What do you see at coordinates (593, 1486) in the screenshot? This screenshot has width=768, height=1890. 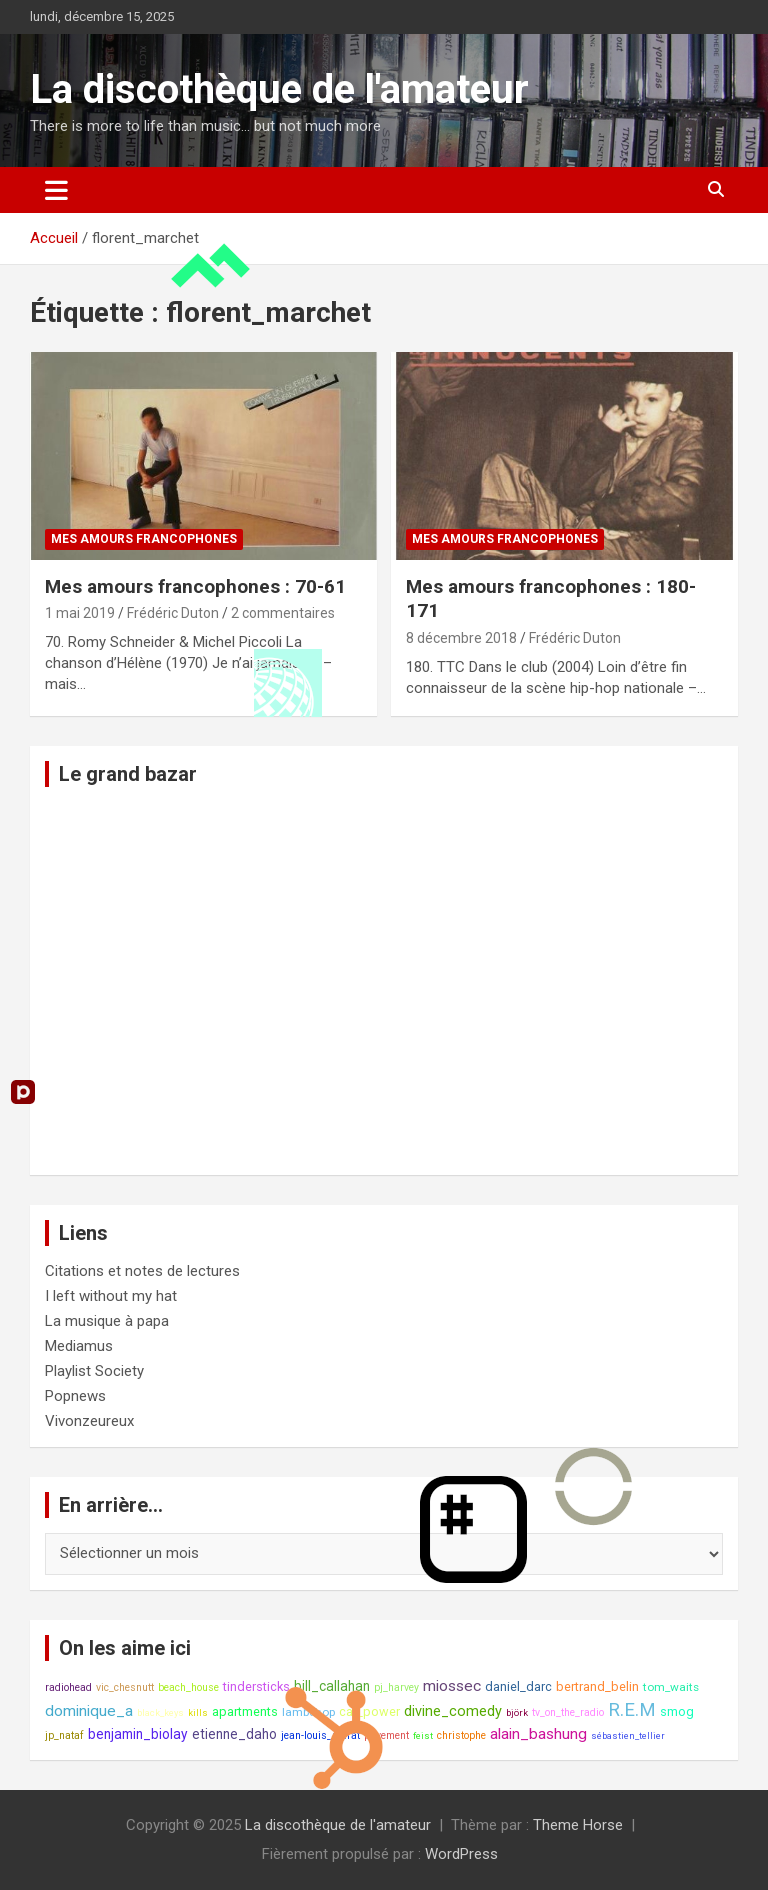 I see `indicates content is loading` at bounding box center [593, 1486].